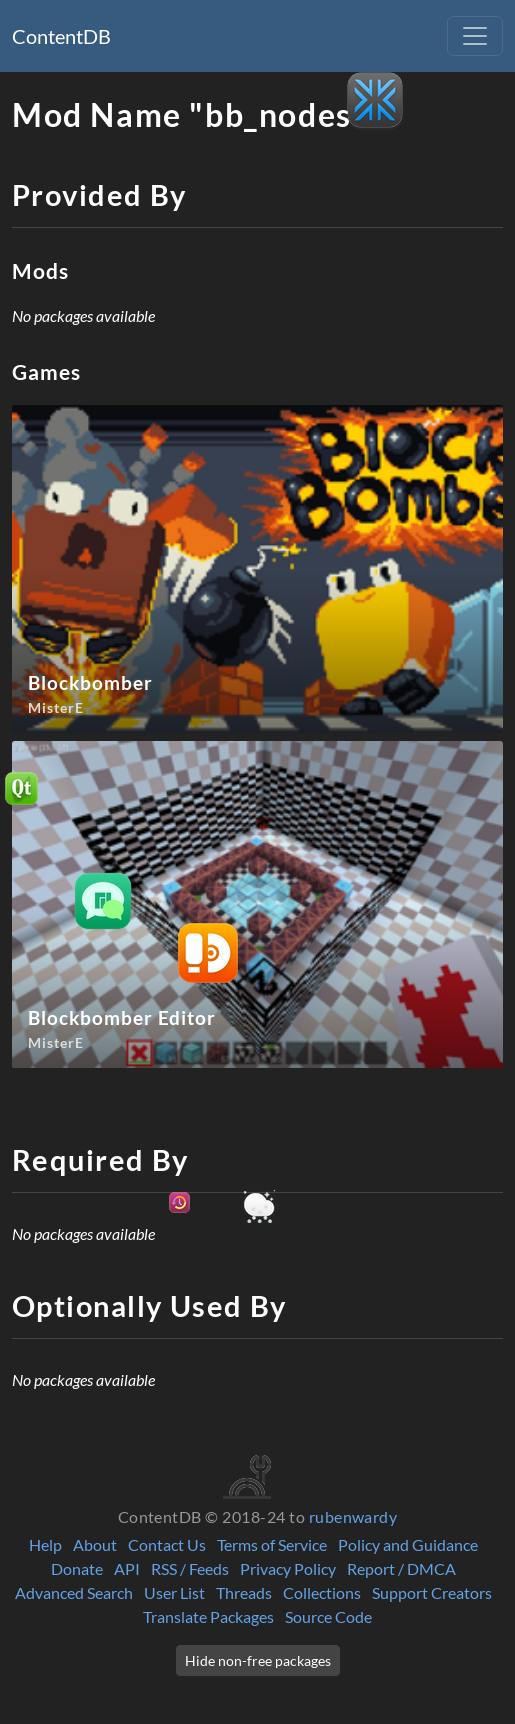 The width and height of the screenshot is (515, 1724). Describe the element at coordinates (259, 1206) in the screenshot. I see `indicates snowy weather conditions at night` at that location.